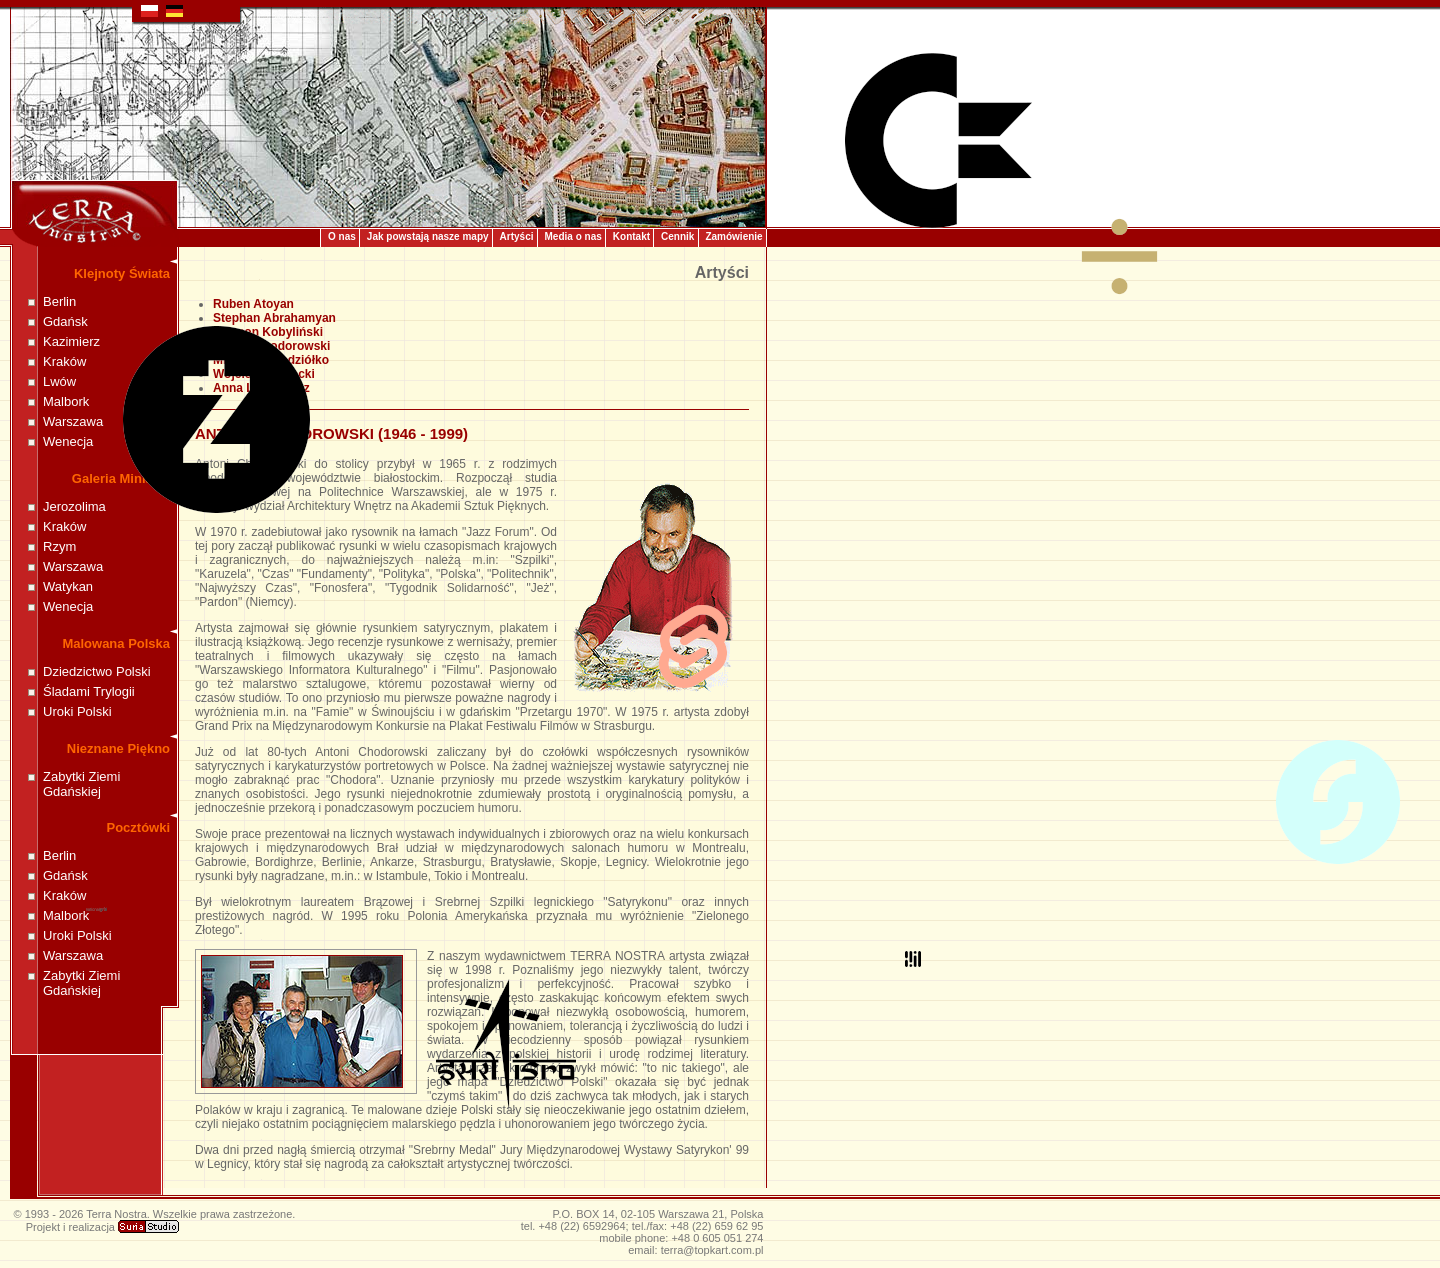  I want to click on perform division calculation, so click(1119, 256).